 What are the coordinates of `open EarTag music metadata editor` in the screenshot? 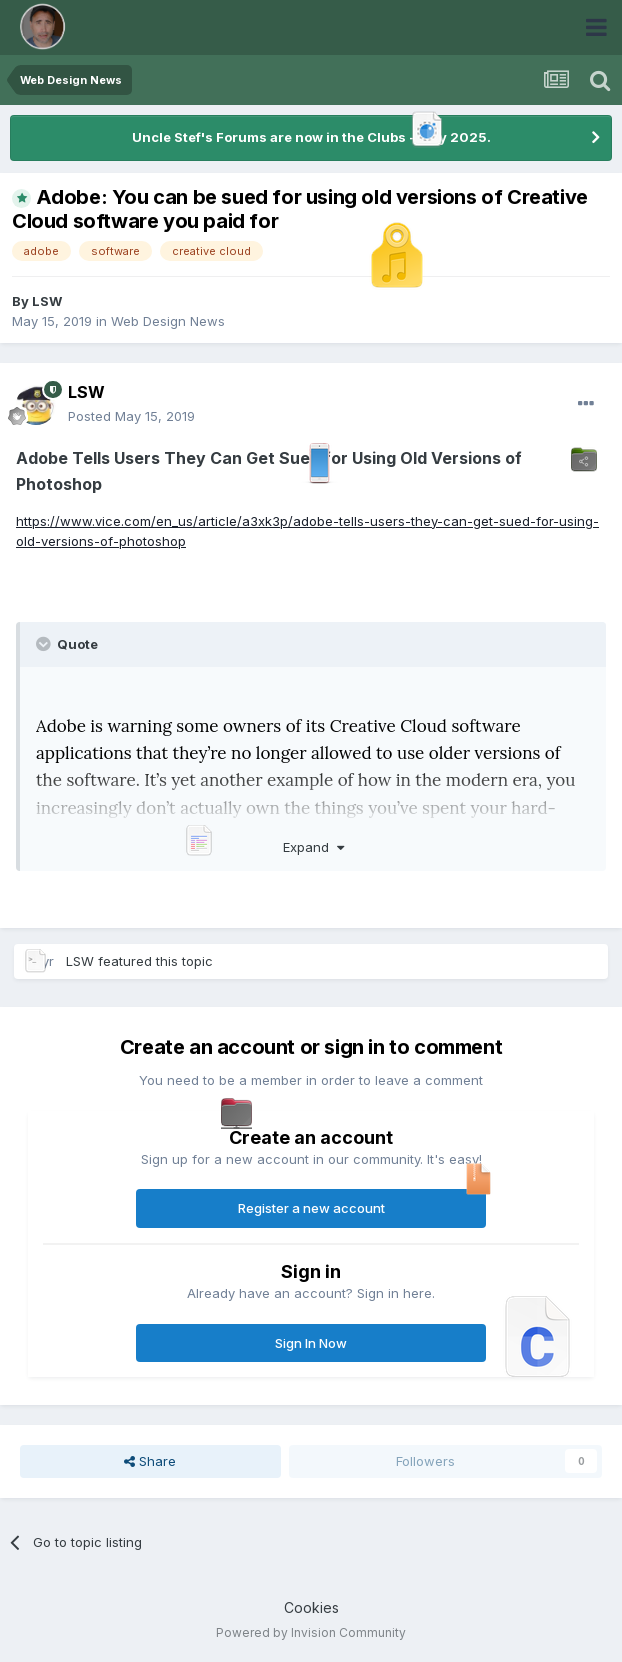 It's located at (397, 255).